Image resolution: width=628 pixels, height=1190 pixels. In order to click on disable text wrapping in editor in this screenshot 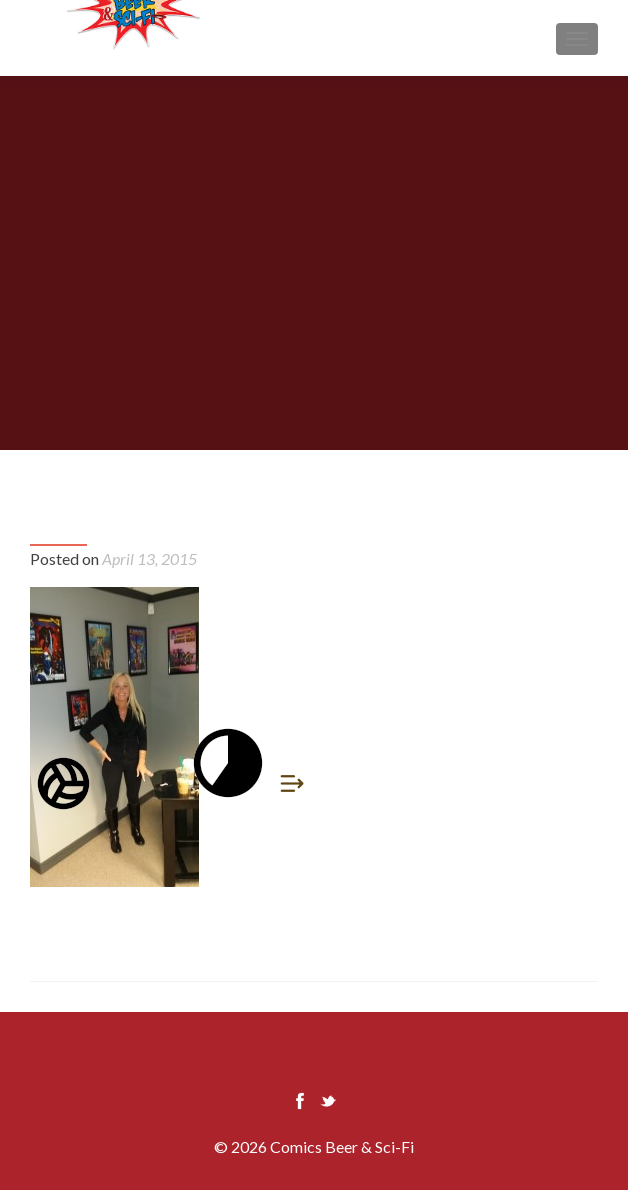, I will do `click(291, 783)`.